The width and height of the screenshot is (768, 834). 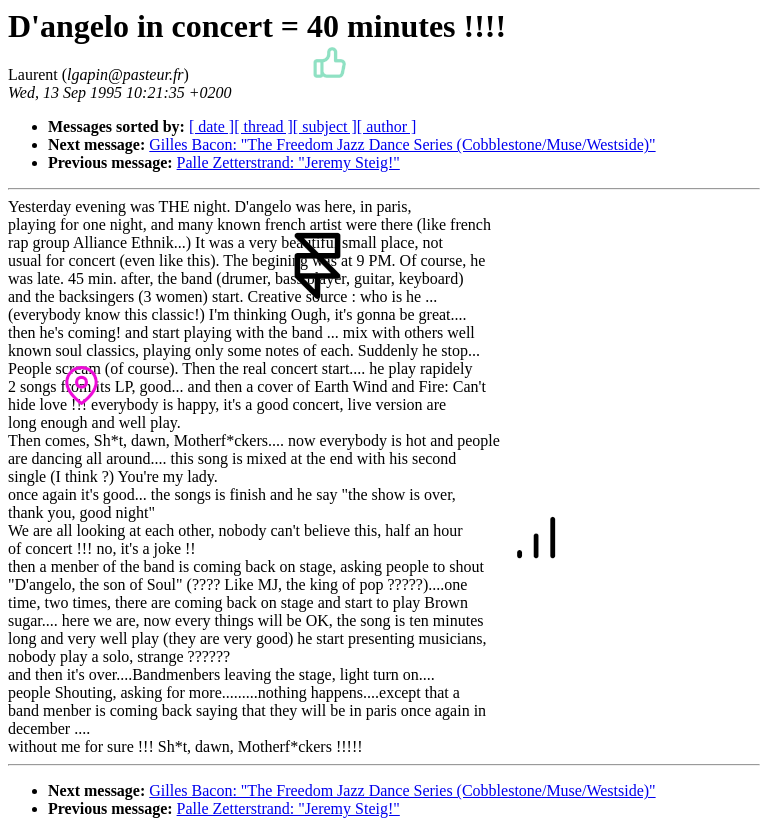 What do you see at coordinates (556, 526) in the screenshot?
I see `indicates medium cellular signal strength` at bounding box center [556, 526].